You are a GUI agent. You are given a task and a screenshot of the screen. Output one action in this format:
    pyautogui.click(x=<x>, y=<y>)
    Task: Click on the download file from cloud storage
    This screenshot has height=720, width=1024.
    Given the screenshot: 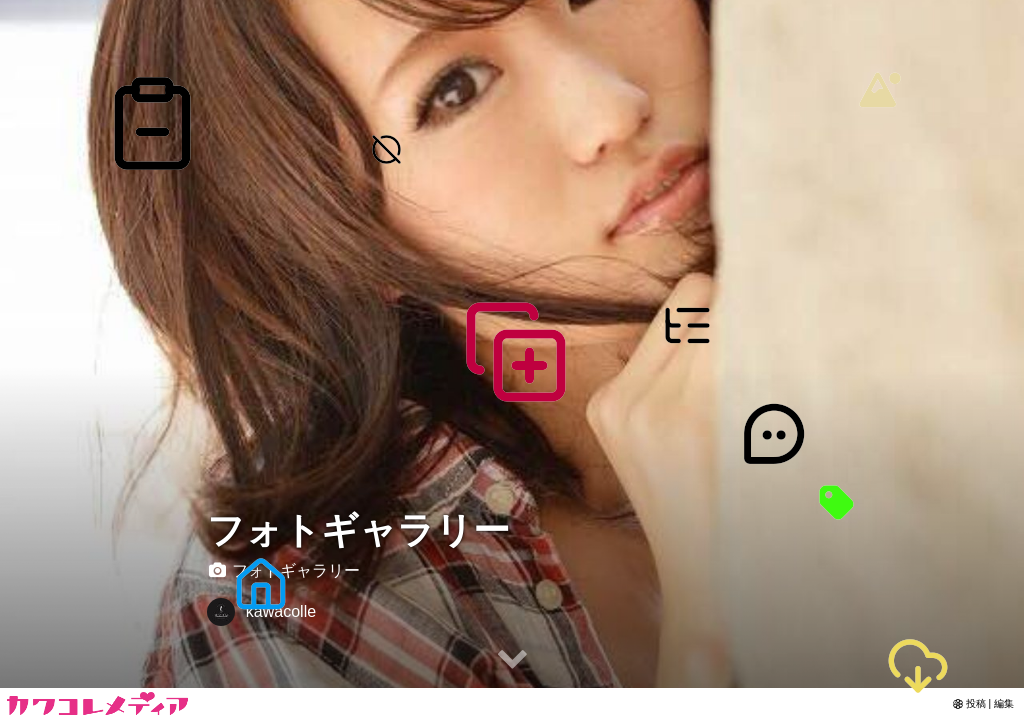 What is the action you would take?
    pyautogui.click(x=918, y=666)
    